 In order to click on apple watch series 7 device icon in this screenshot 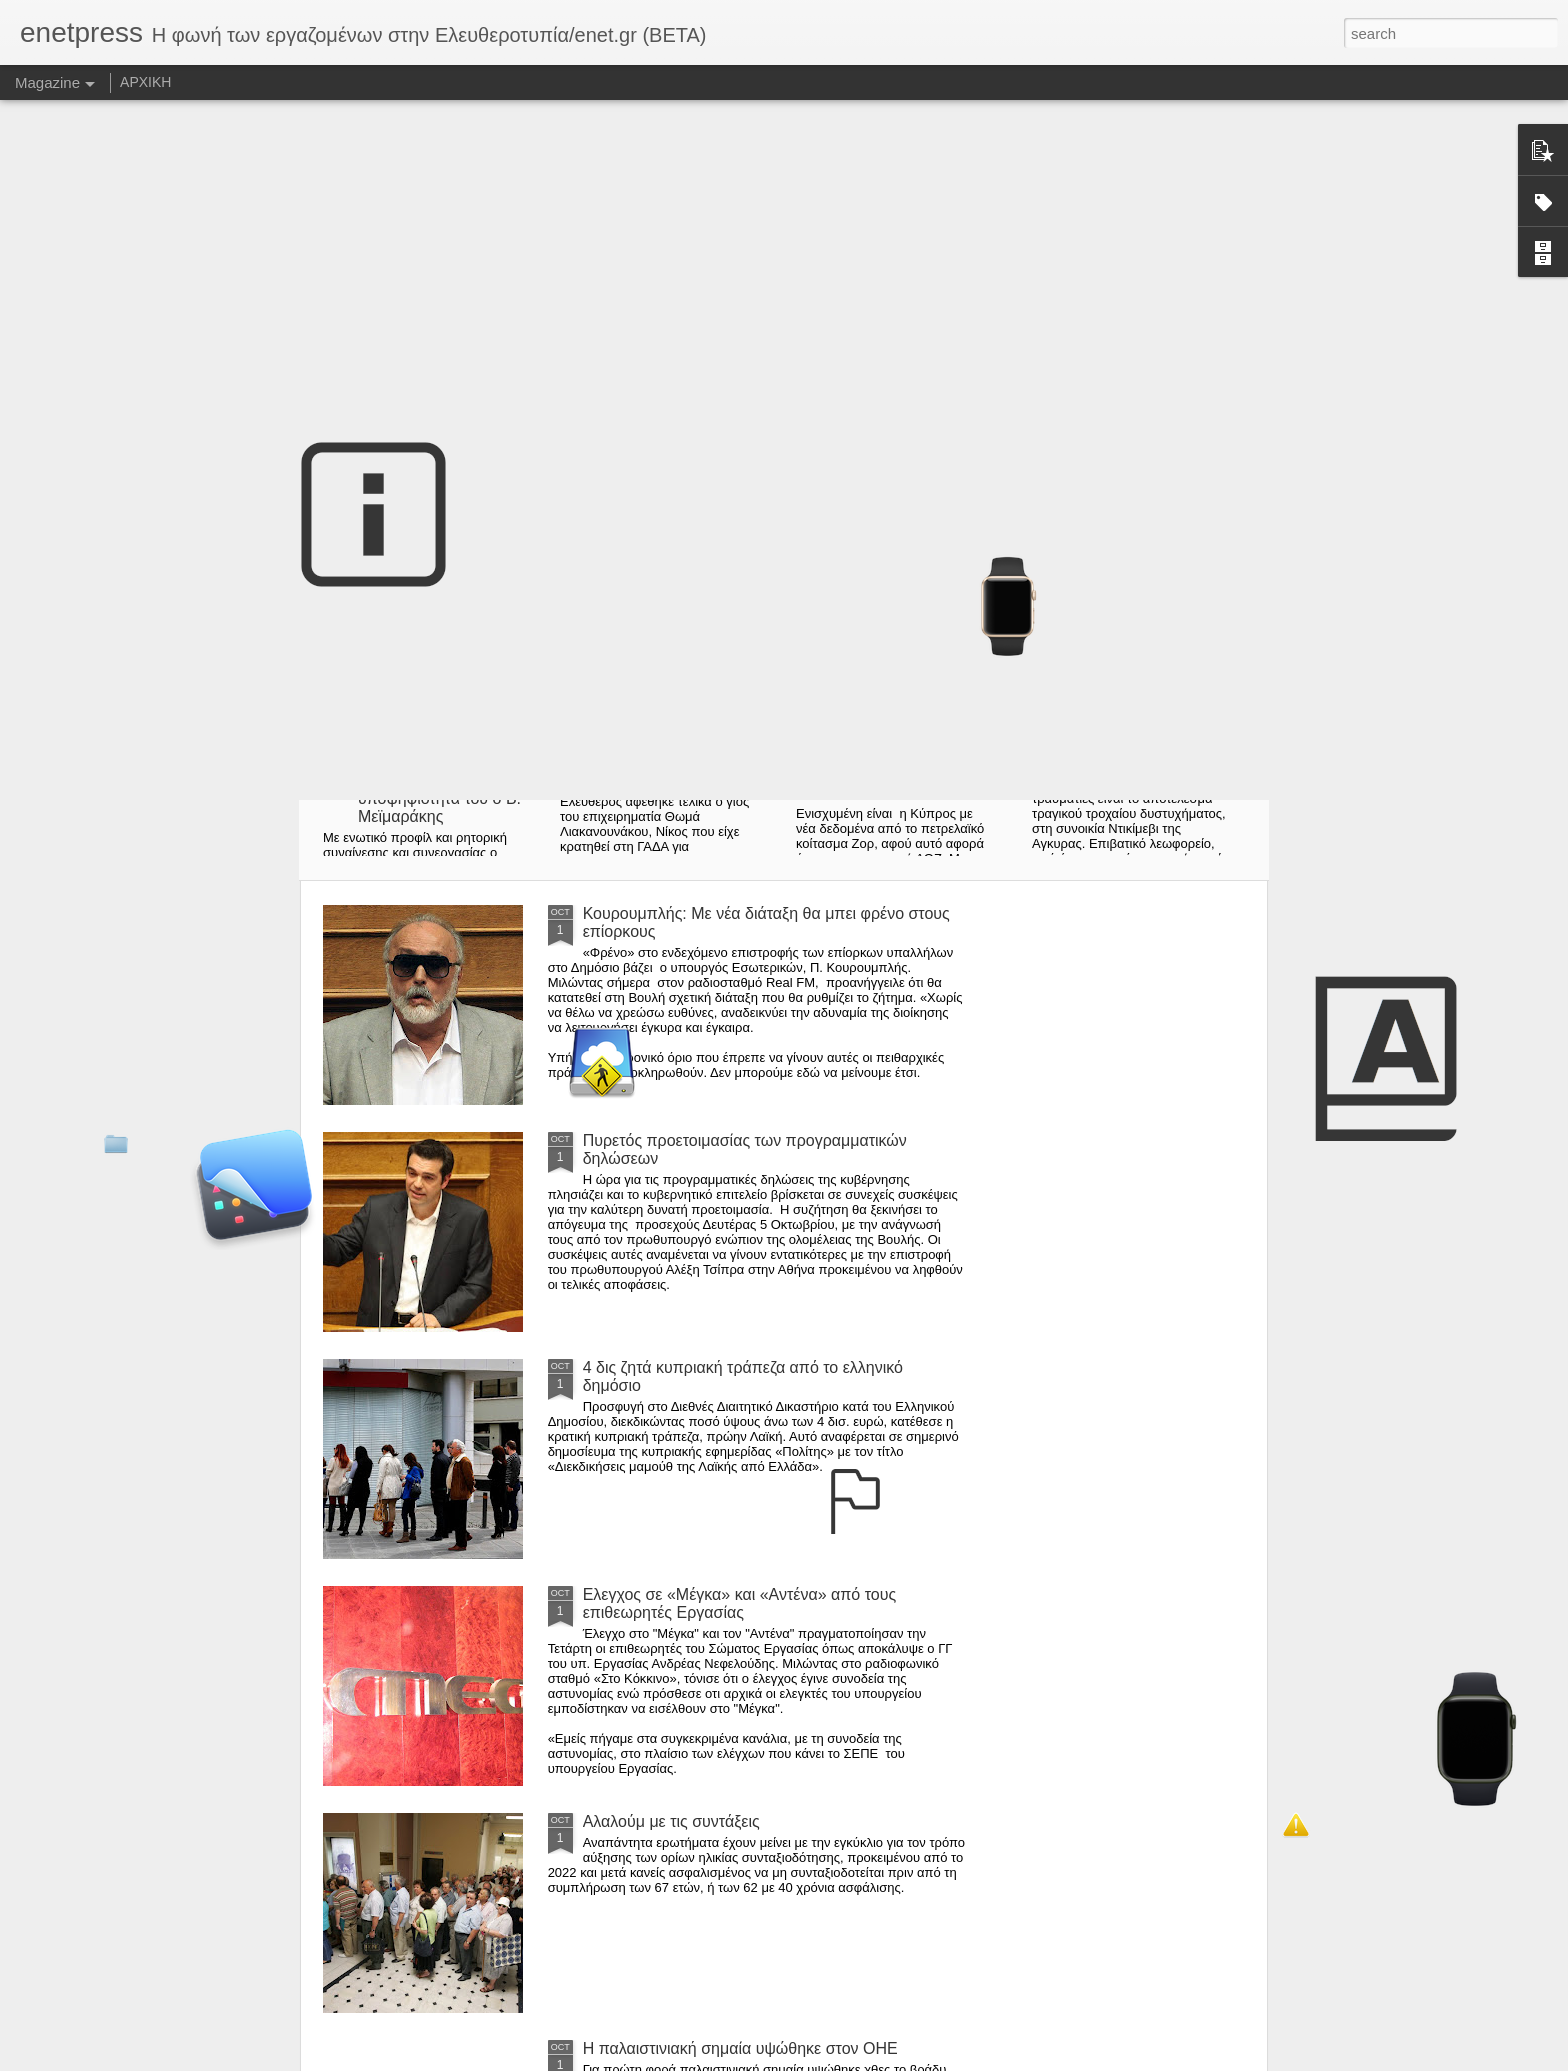, I will do `click(1475, 1739)`.